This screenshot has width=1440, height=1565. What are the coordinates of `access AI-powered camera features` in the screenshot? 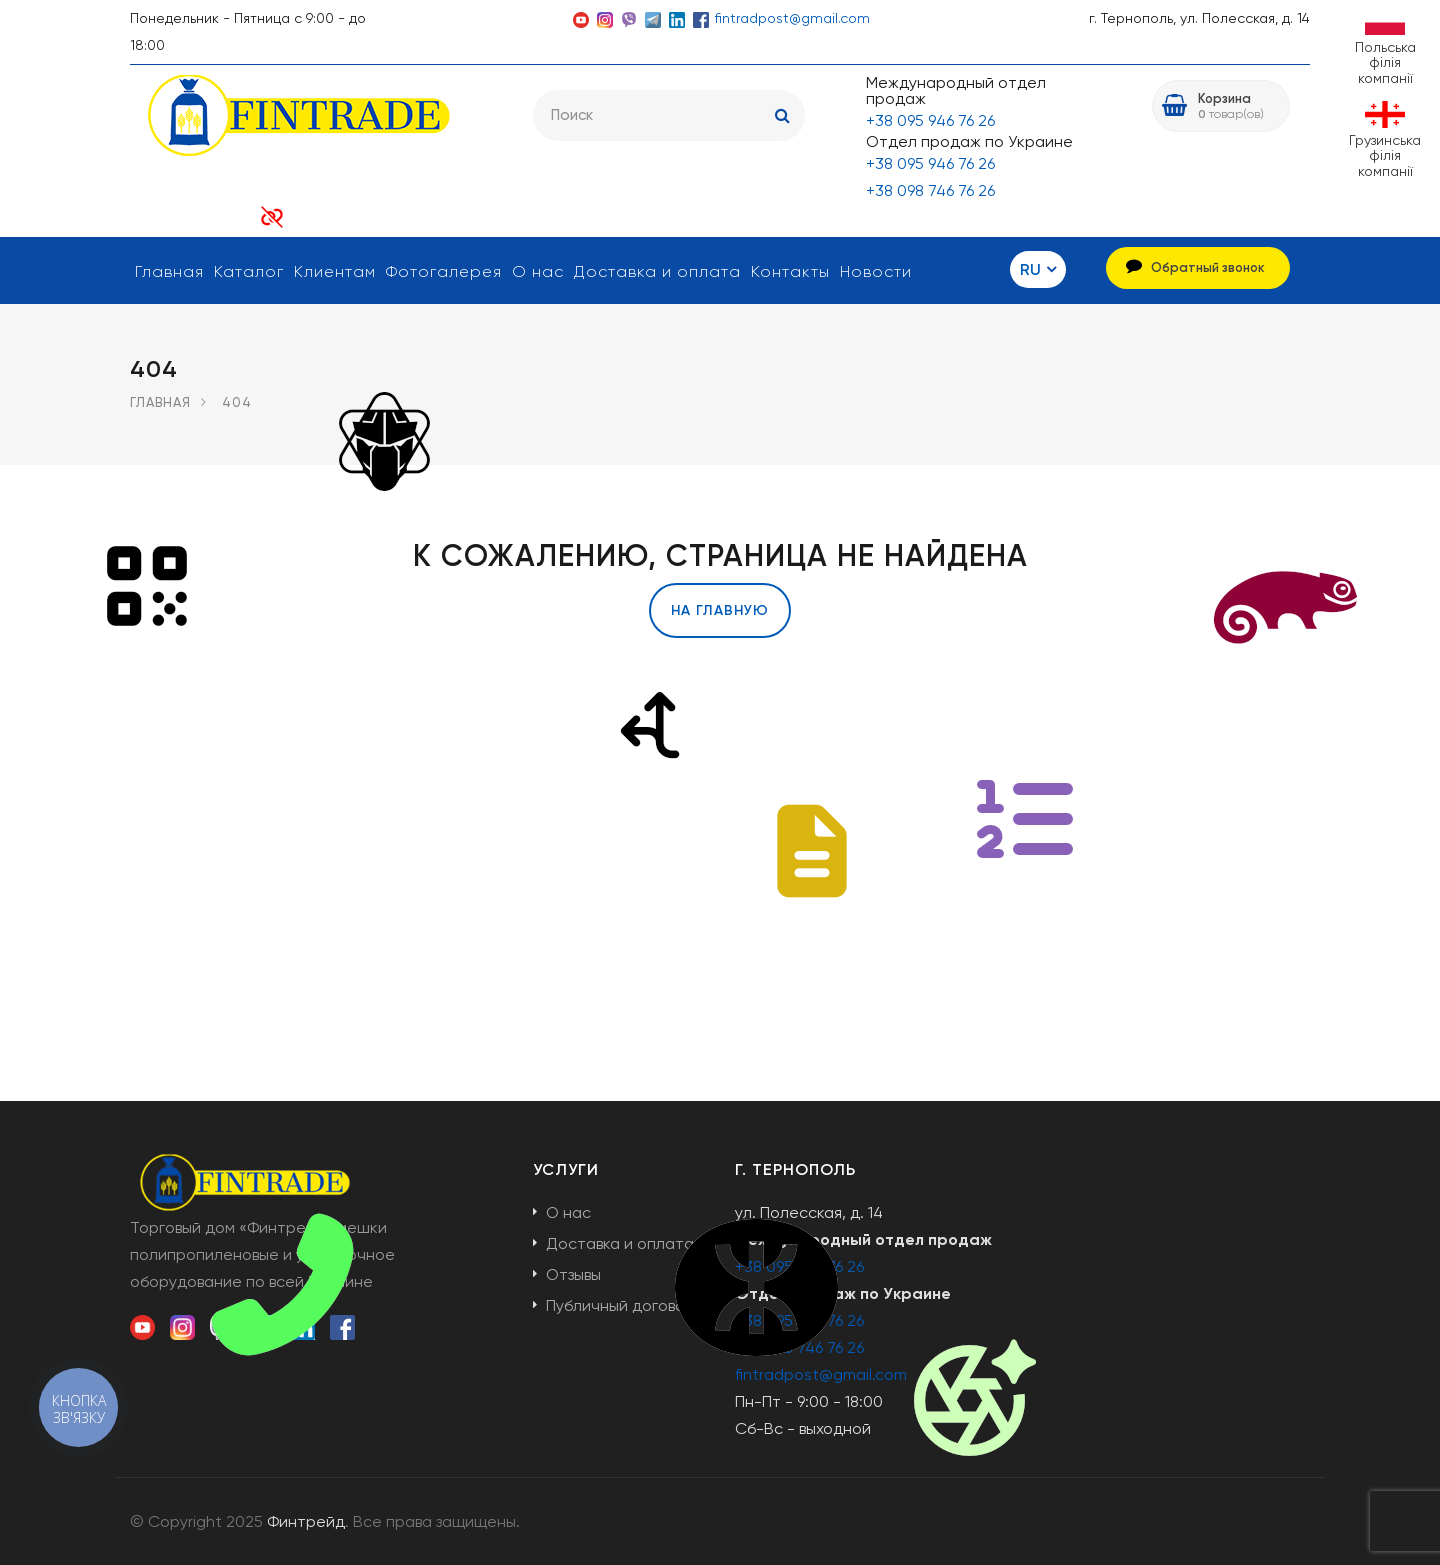 It's located at (969, 1400).